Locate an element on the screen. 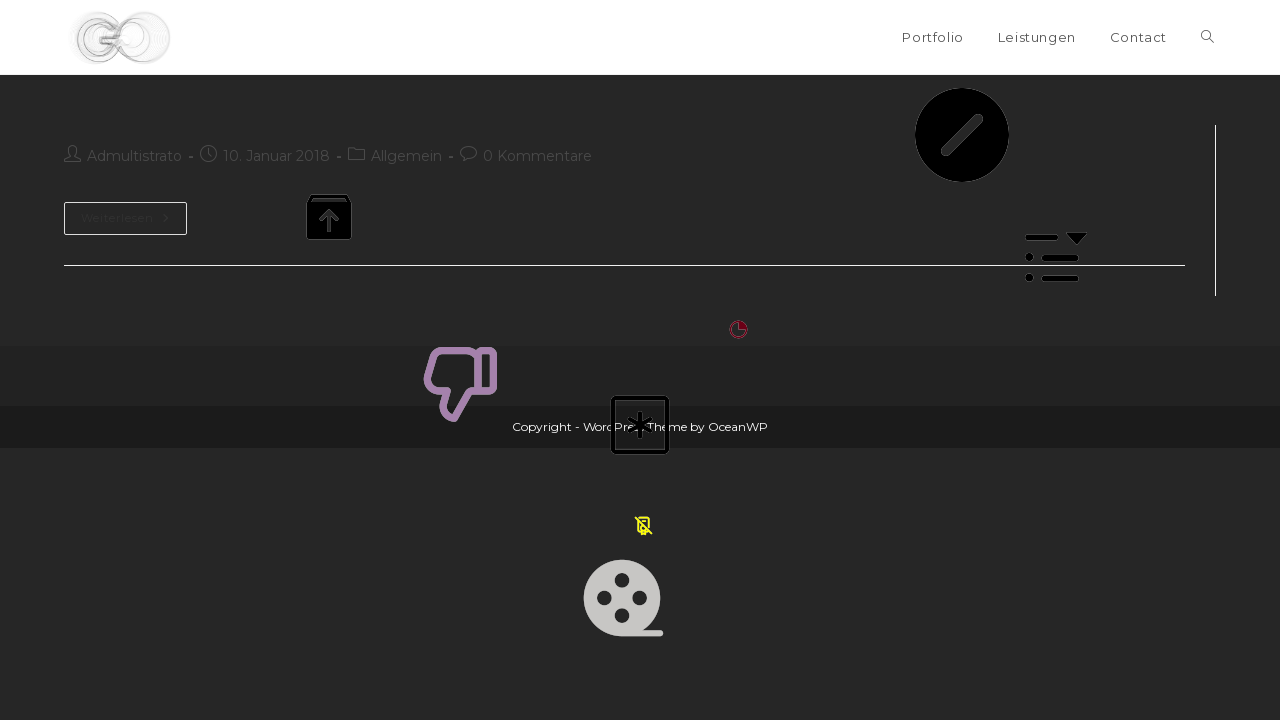 This screenshot has height=720, width=1280. skip or bypass a step in a workflow is located at coordinates (962, 135).